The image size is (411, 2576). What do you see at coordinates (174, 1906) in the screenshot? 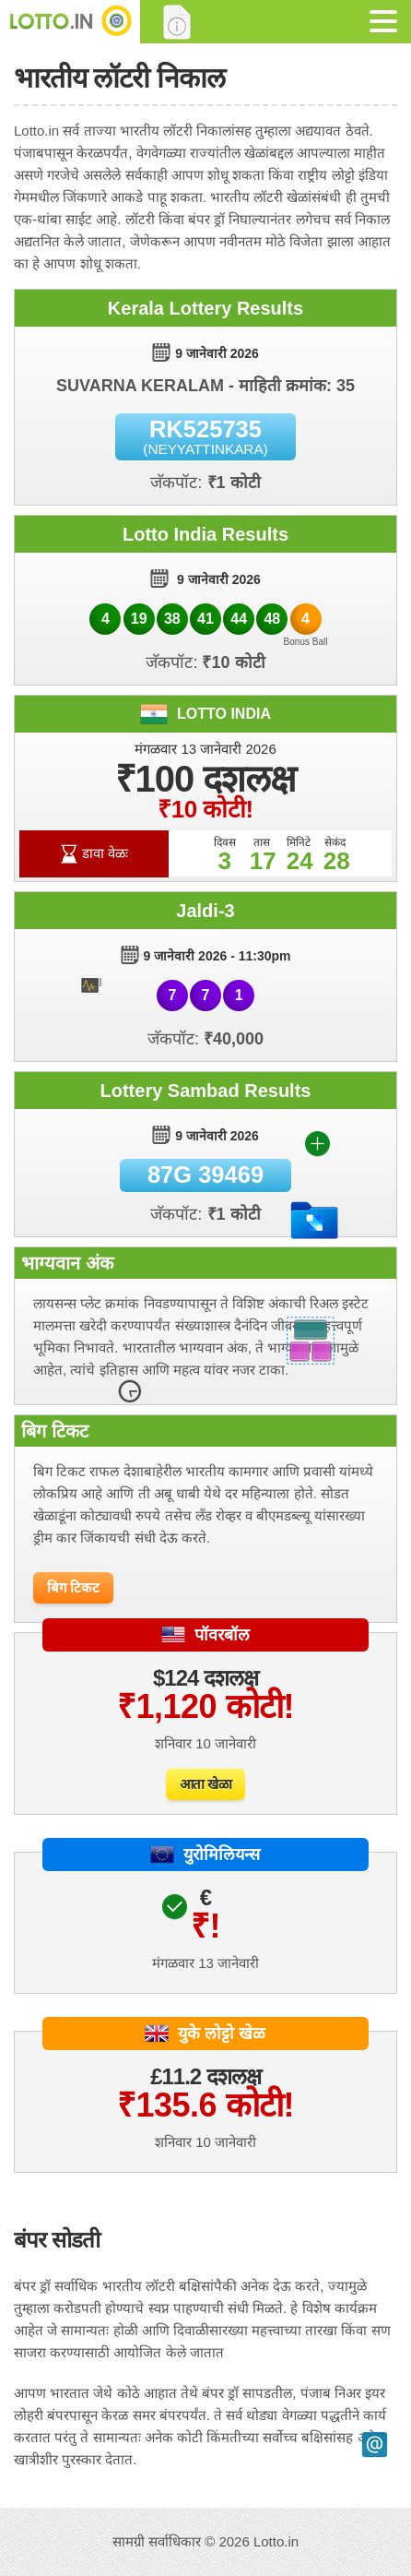
I see `dropbox file sync complete` at bounding box center [174, 1906].